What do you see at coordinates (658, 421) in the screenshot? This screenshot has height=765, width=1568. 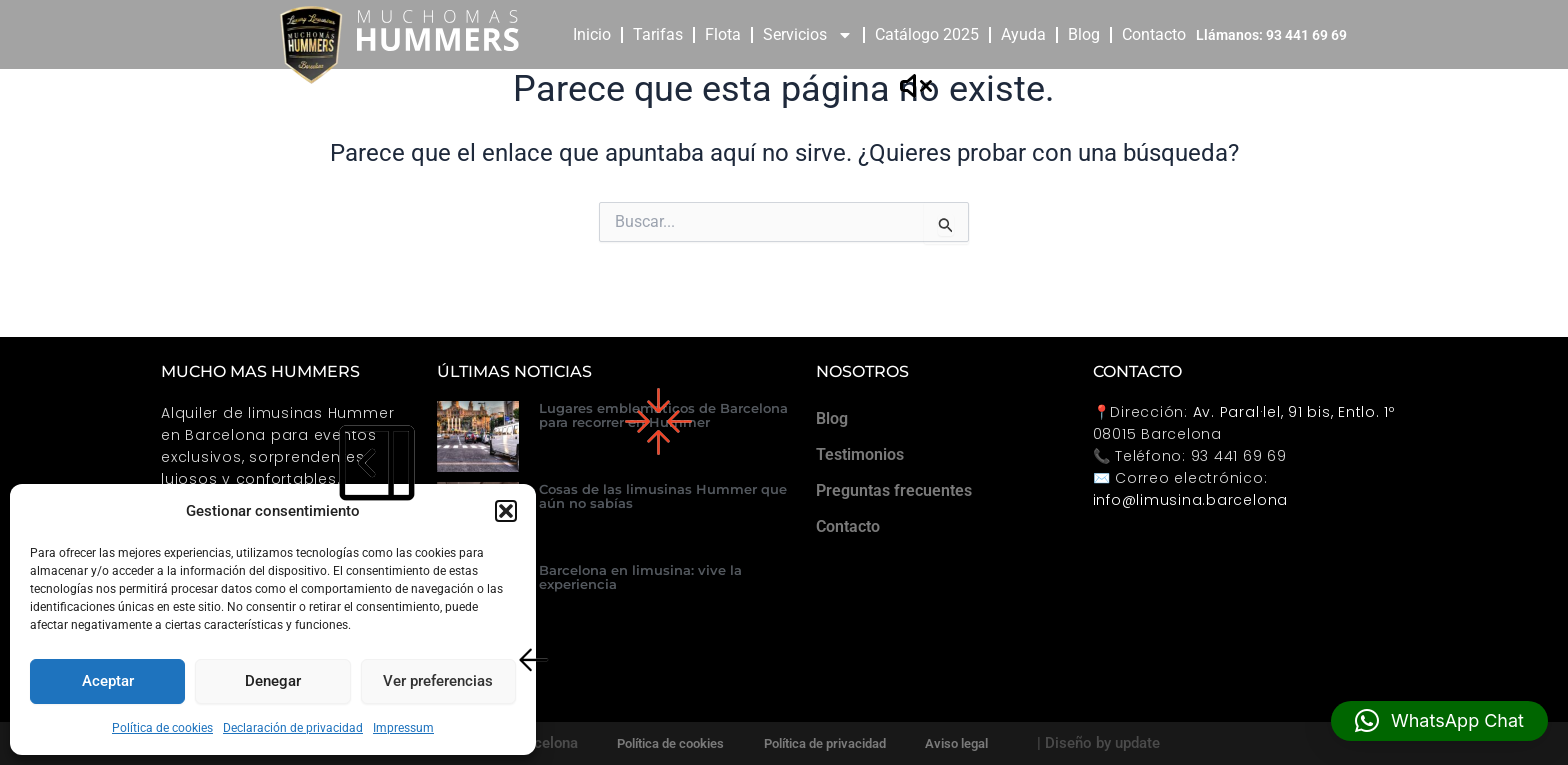 I see `collapse or minimize content from all sides` at bounding box center [658, 421].